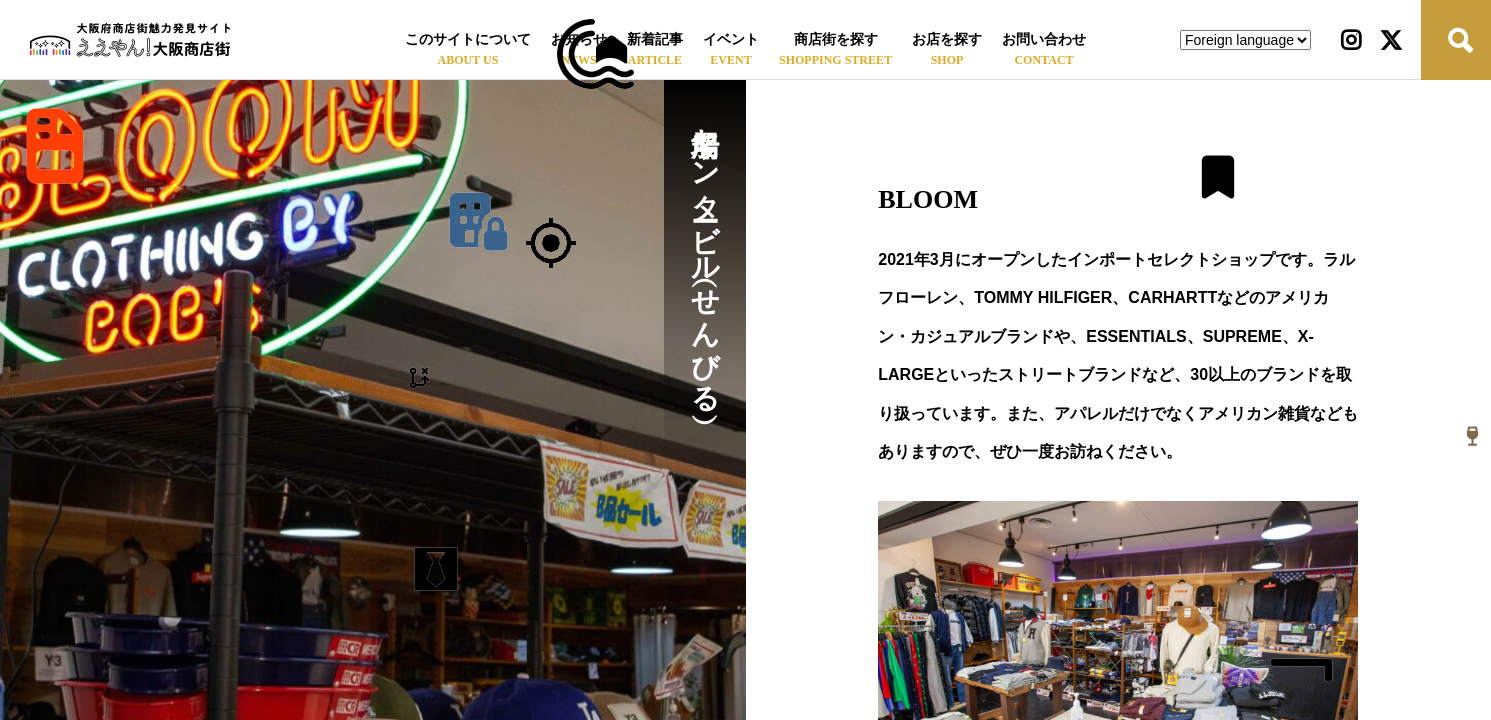  I want to click on save this item for later, so click(1218, 177).